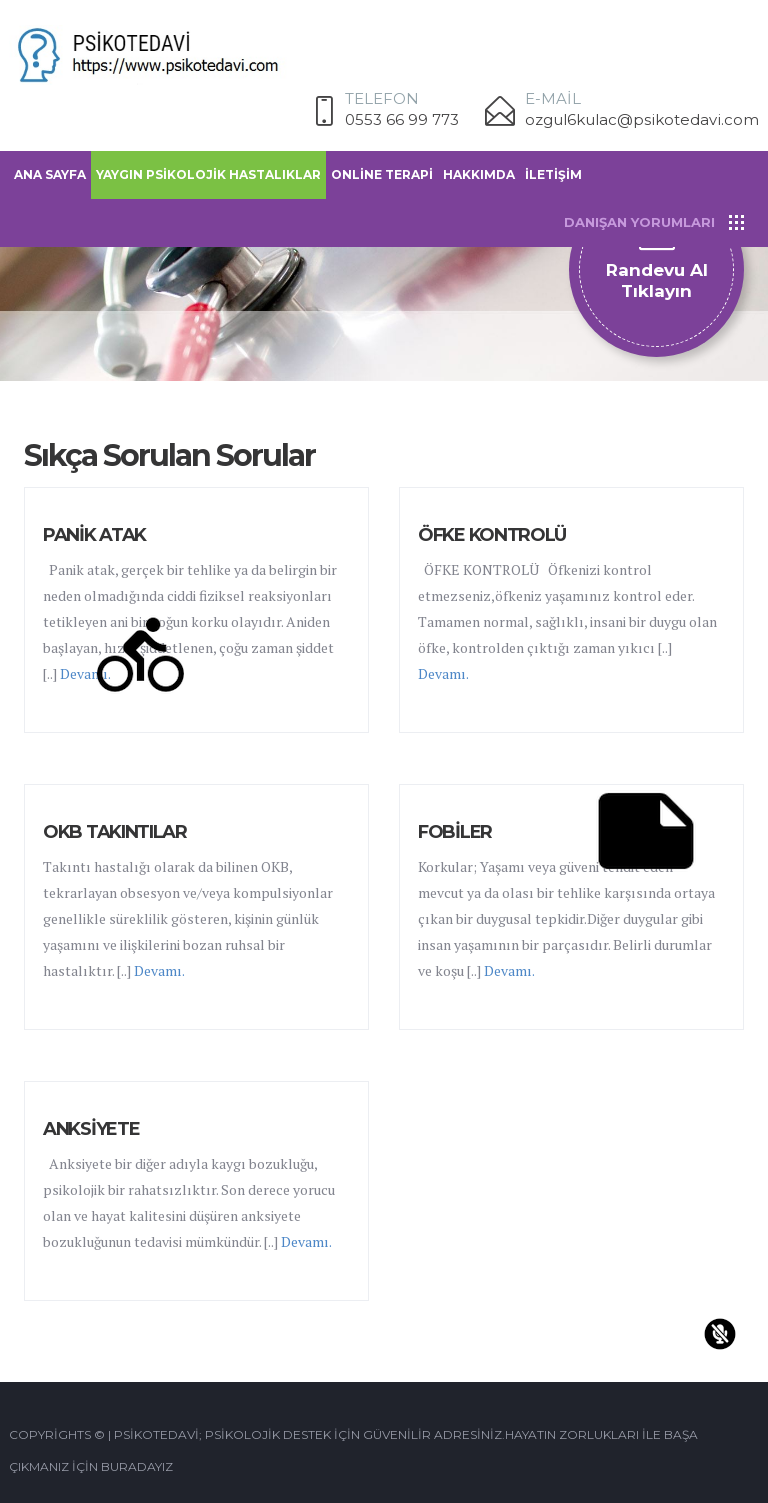 Image resolution: width=768 pixels, height=1503 pixels. Describe the element at coordinates (140, 655) in the screenshot. I see `get cycling directions` at that location.